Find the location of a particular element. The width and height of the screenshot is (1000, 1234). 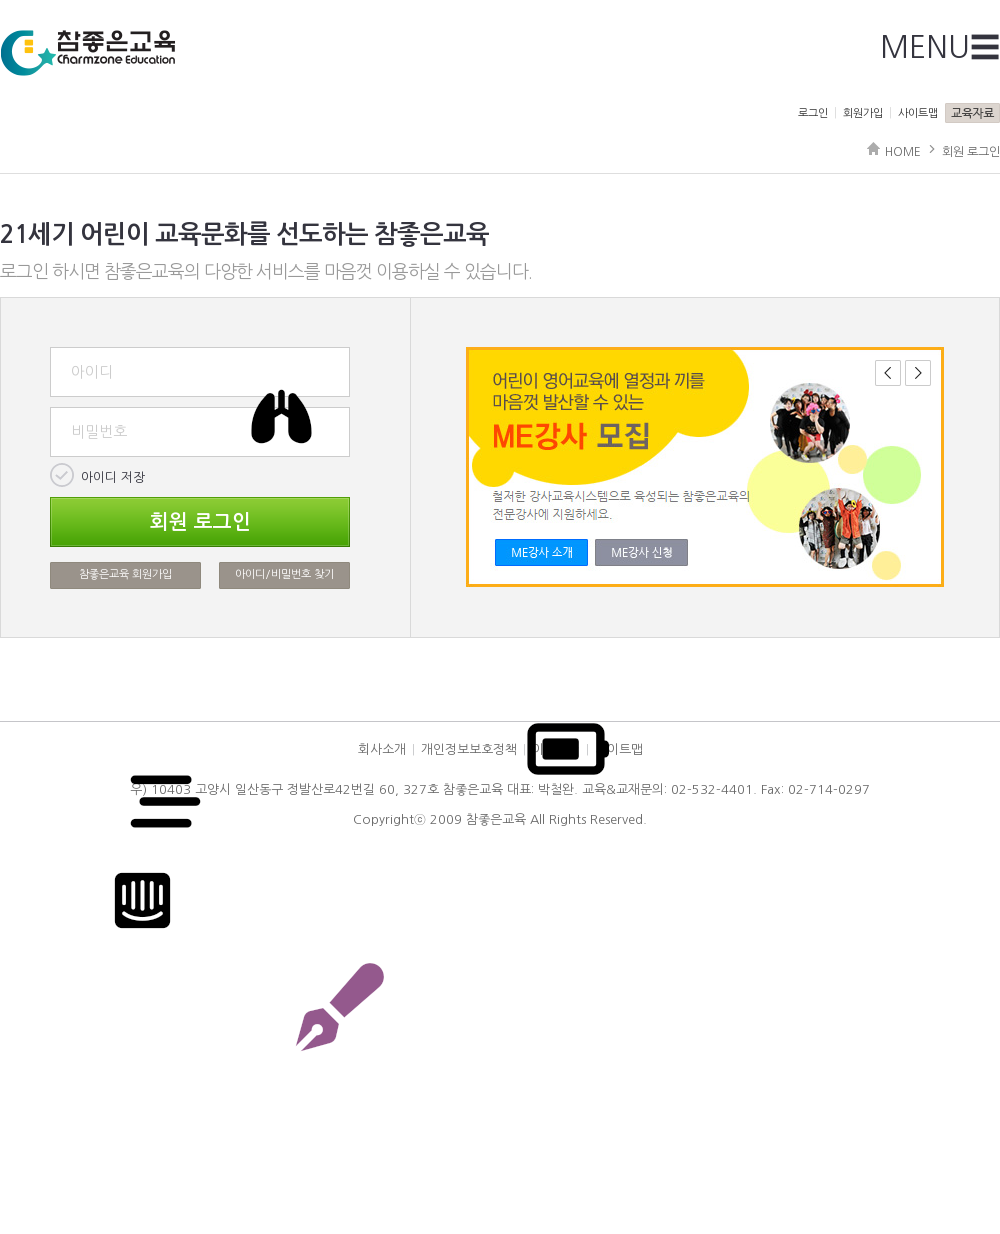

open Intercom chat support is located at coordinates (142, 900).